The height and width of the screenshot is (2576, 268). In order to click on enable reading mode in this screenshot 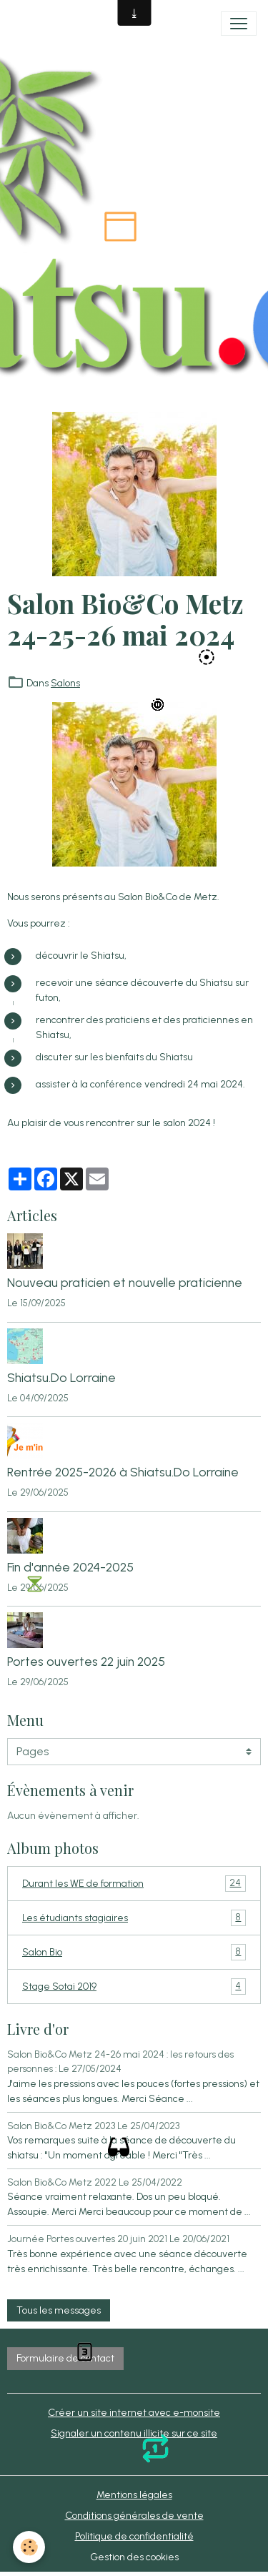, I will do `click(119, 2147)`.